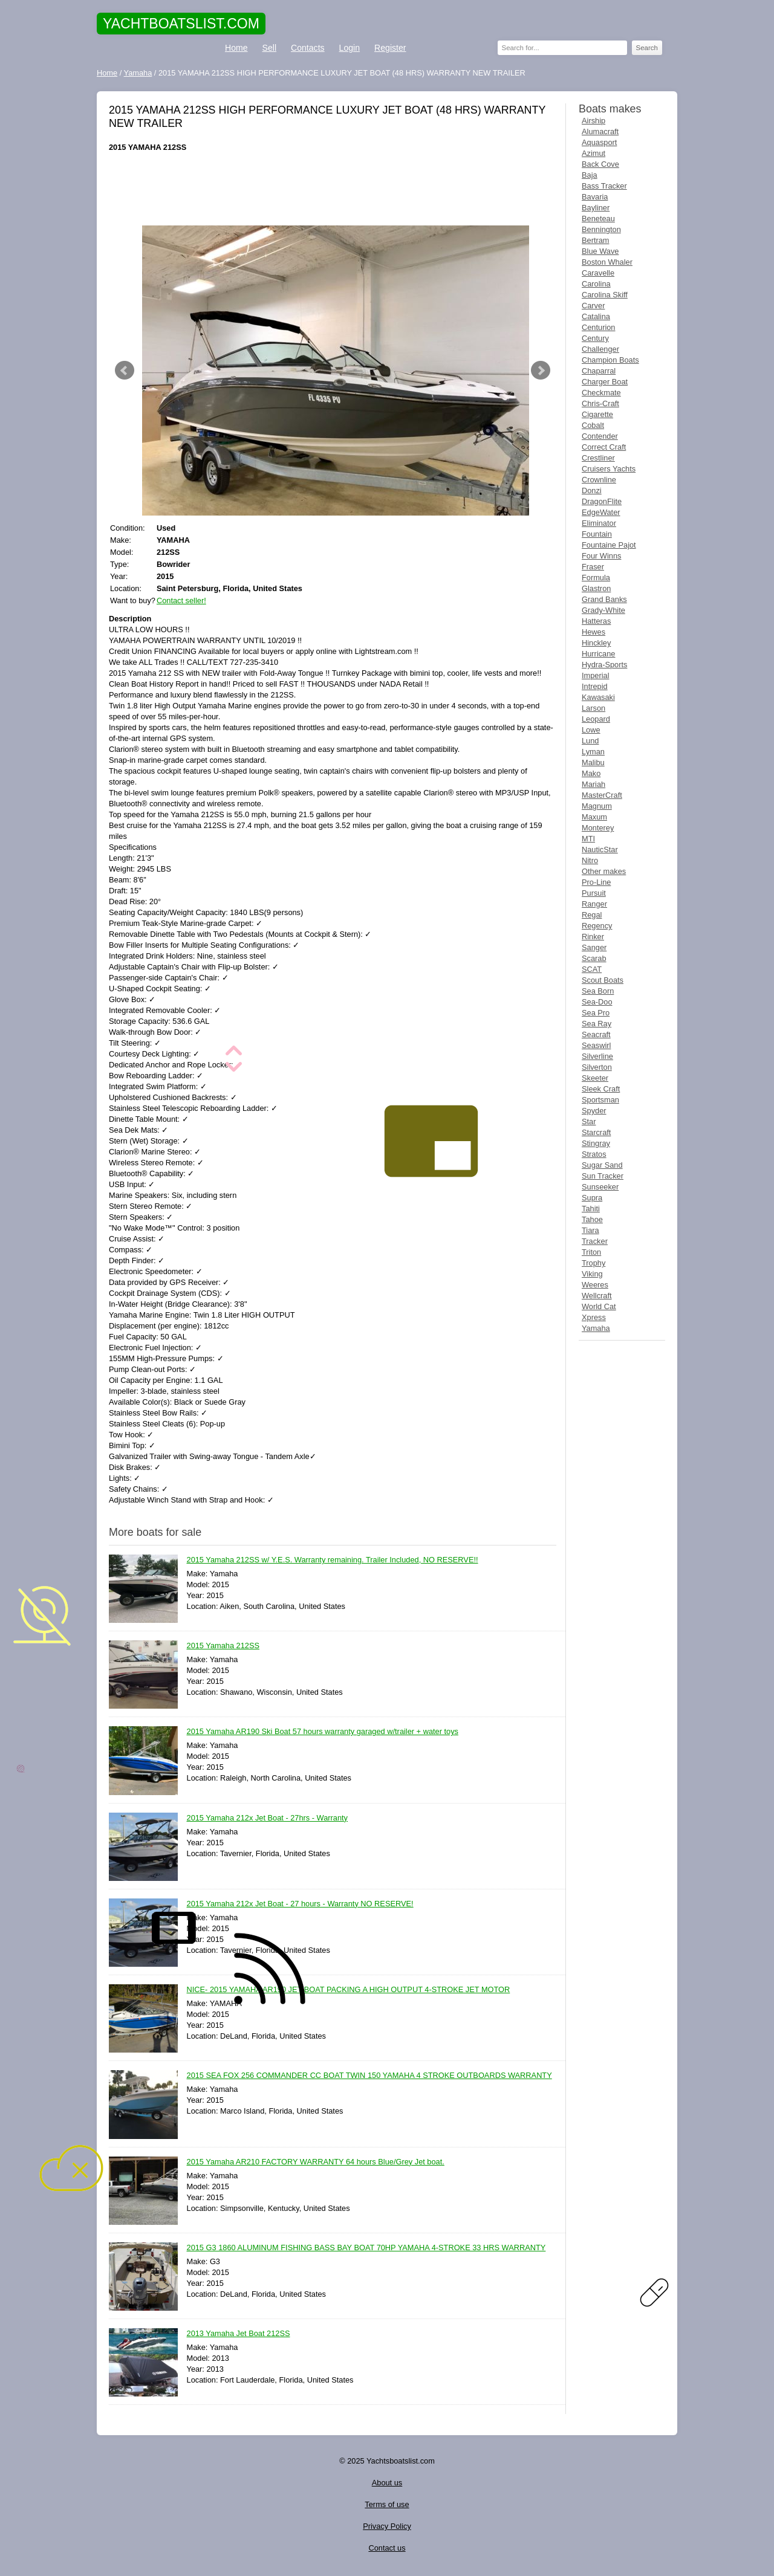 Image resolution: width=774 pixels, height=2576 pixels. I want to click on subscribe to RSS feed, so click(266, 1972).